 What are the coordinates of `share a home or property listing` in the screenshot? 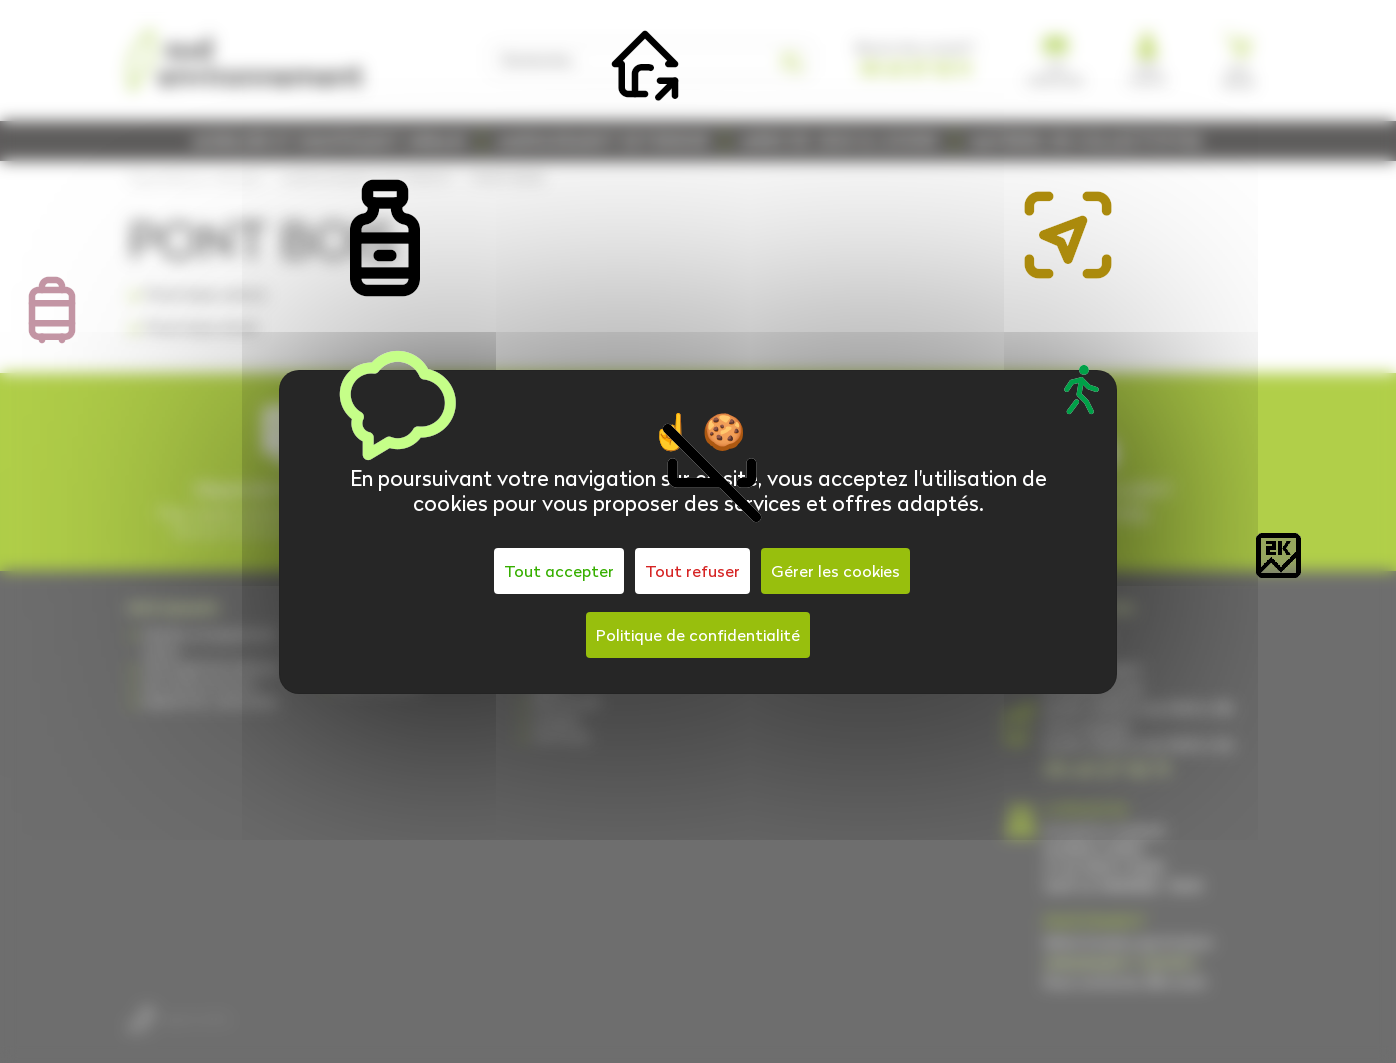 It's located at (645, 64).